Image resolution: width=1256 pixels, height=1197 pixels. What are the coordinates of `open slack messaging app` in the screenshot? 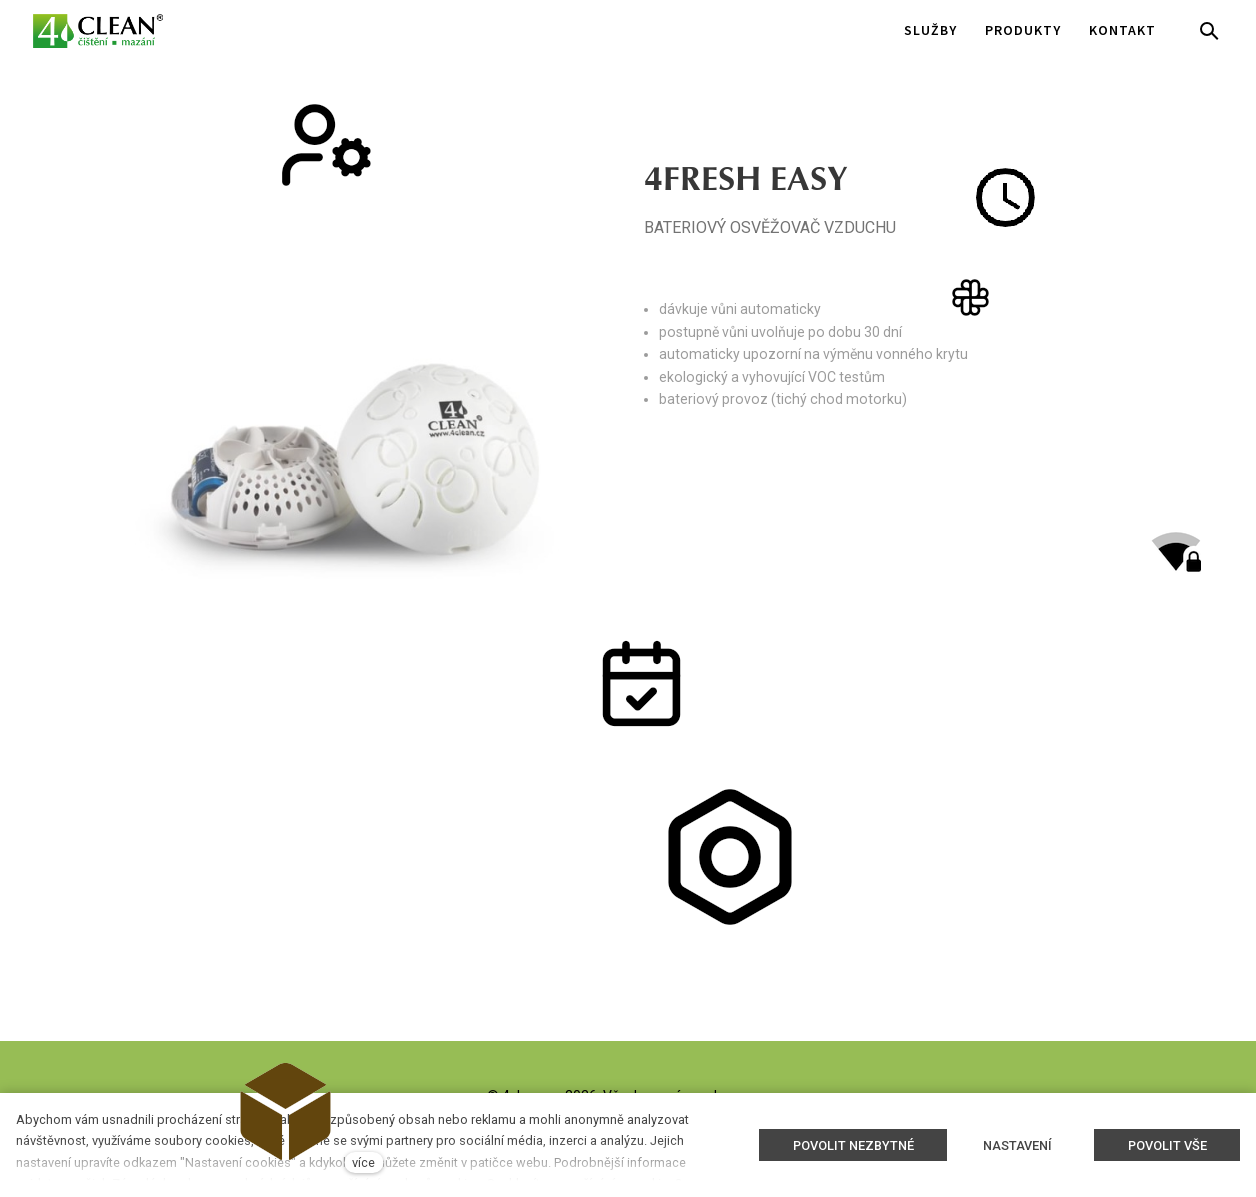 It's located at (970, 297).